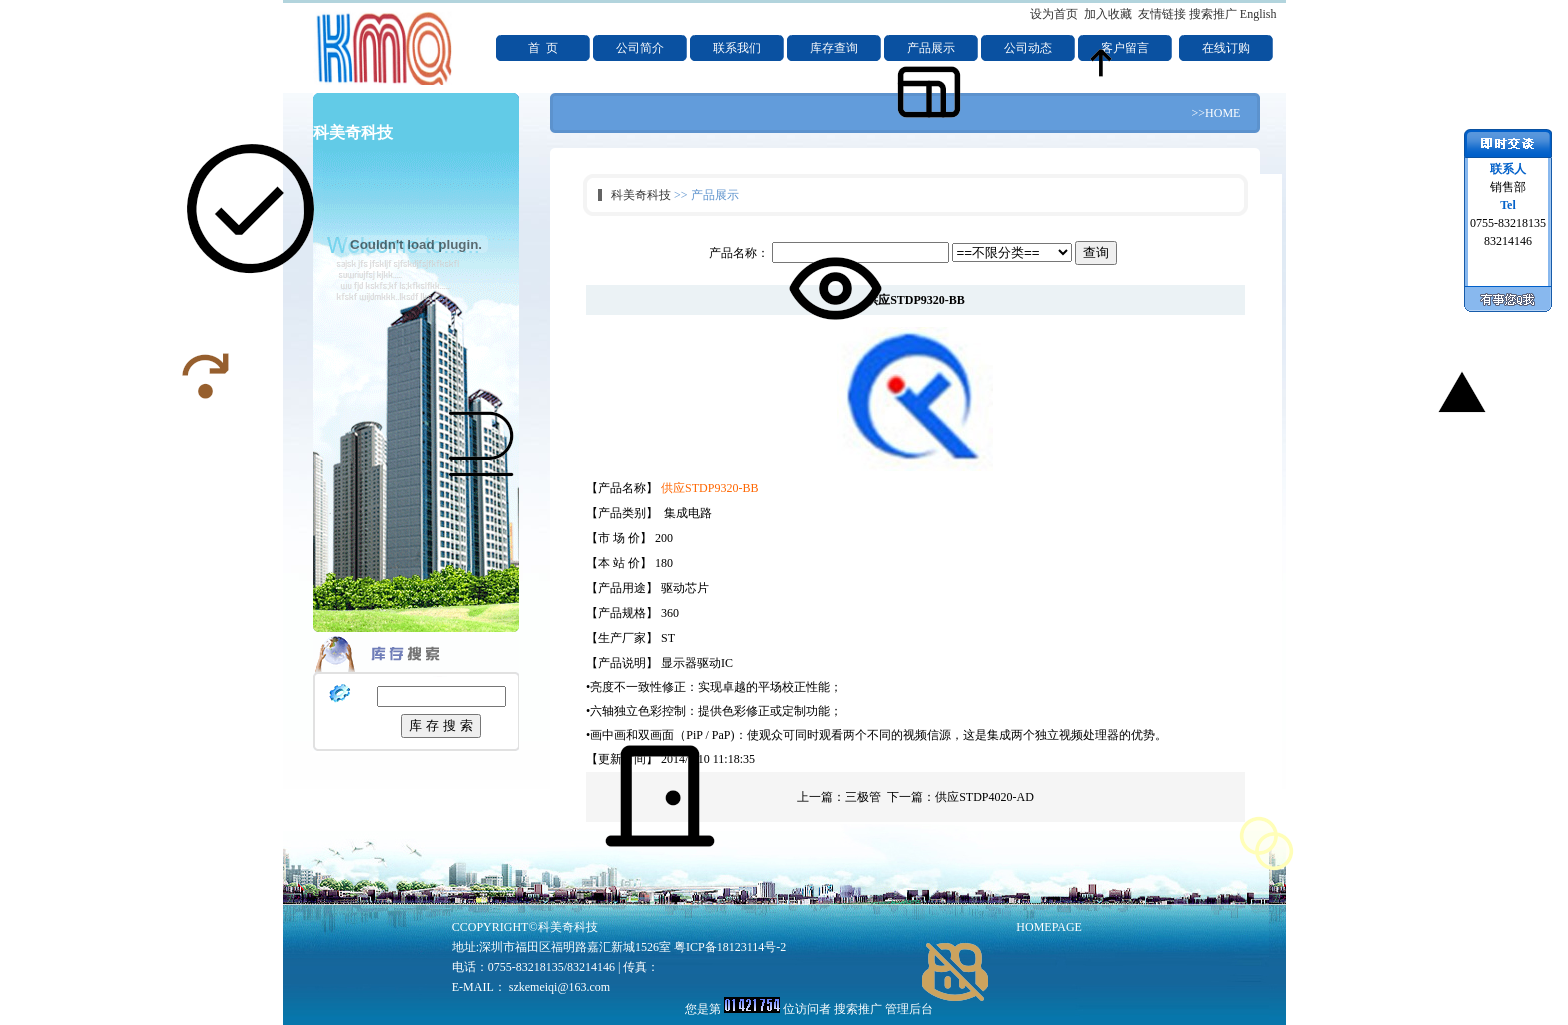  I want to click on exit or log out of the application, so click(660, 796).